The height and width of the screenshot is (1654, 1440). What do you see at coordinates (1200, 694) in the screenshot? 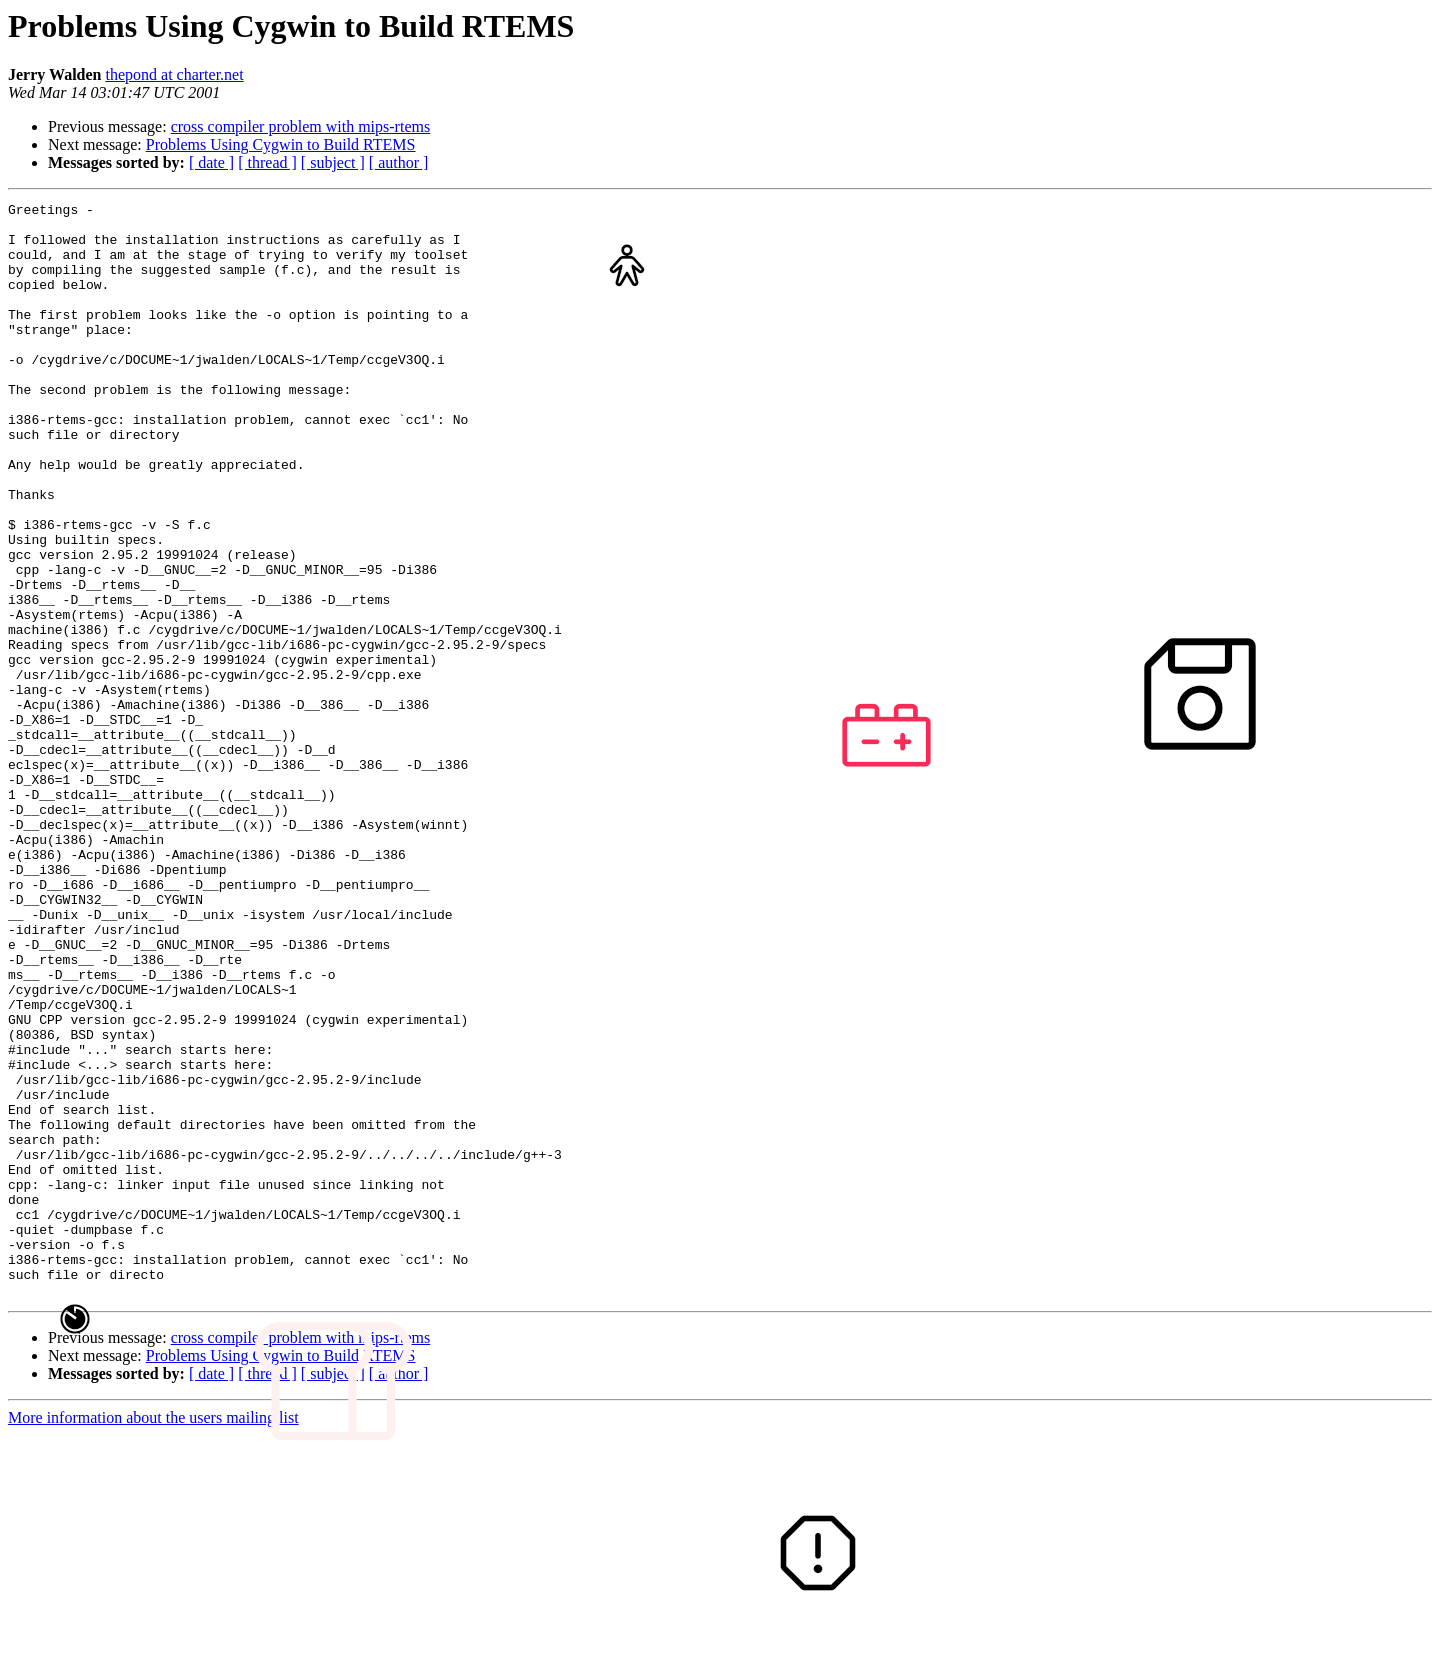
I see `save current file or document` at bounding box center [1200, 694].